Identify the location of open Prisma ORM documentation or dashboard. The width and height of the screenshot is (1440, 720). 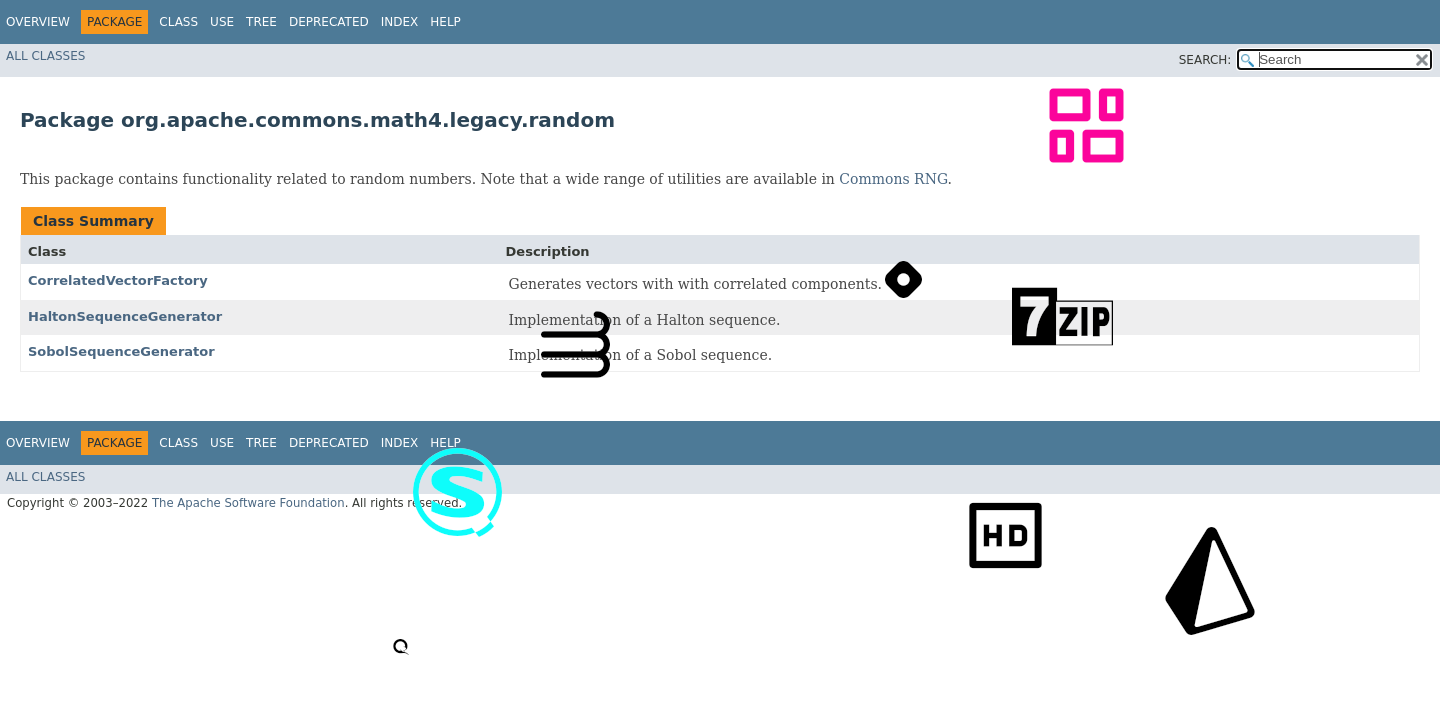
(1210, 581).